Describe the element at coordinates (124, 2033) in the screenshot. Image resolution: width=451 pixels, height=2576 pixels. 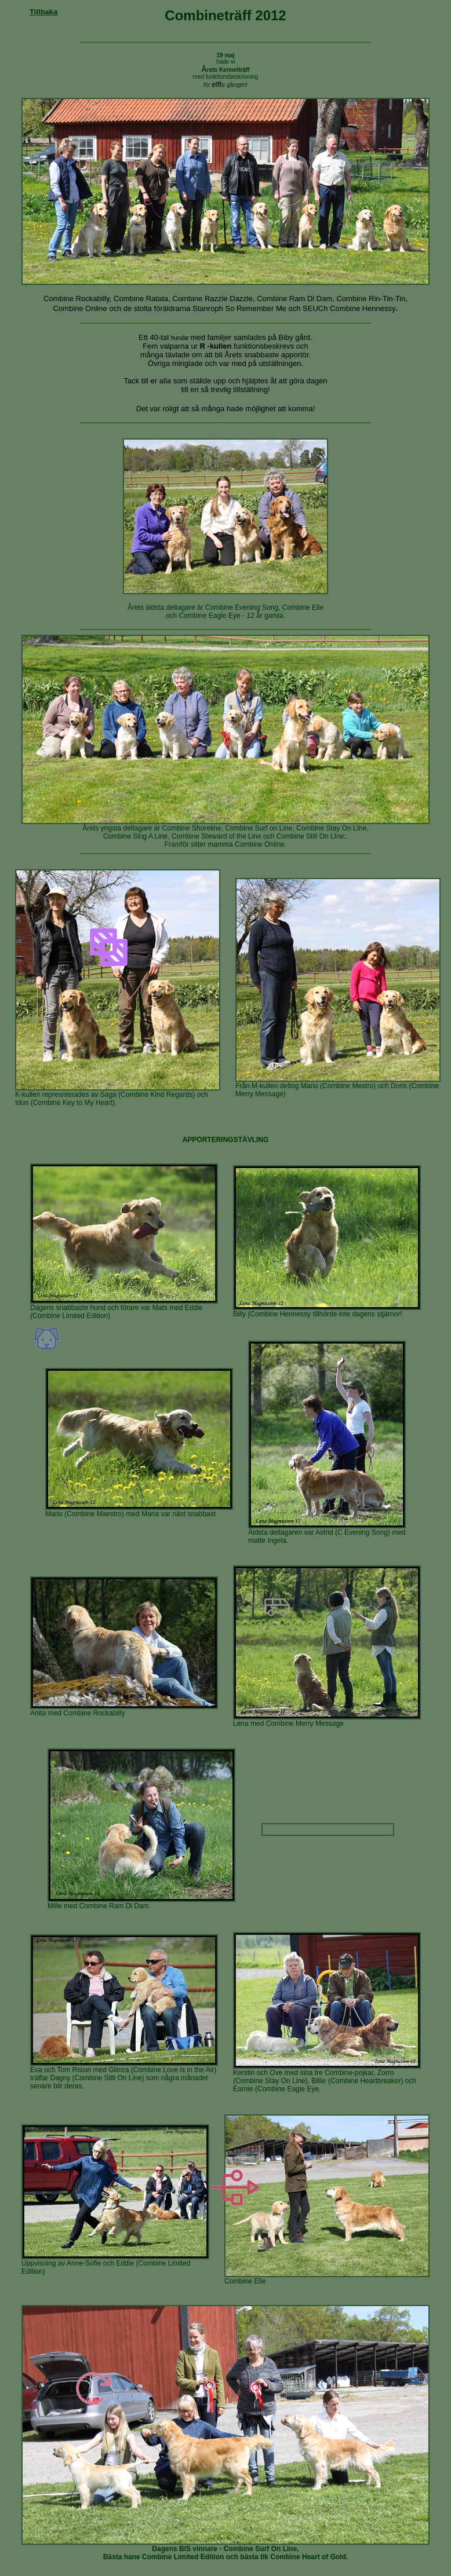
I see `access AI assistant or chatbot features` at that location.